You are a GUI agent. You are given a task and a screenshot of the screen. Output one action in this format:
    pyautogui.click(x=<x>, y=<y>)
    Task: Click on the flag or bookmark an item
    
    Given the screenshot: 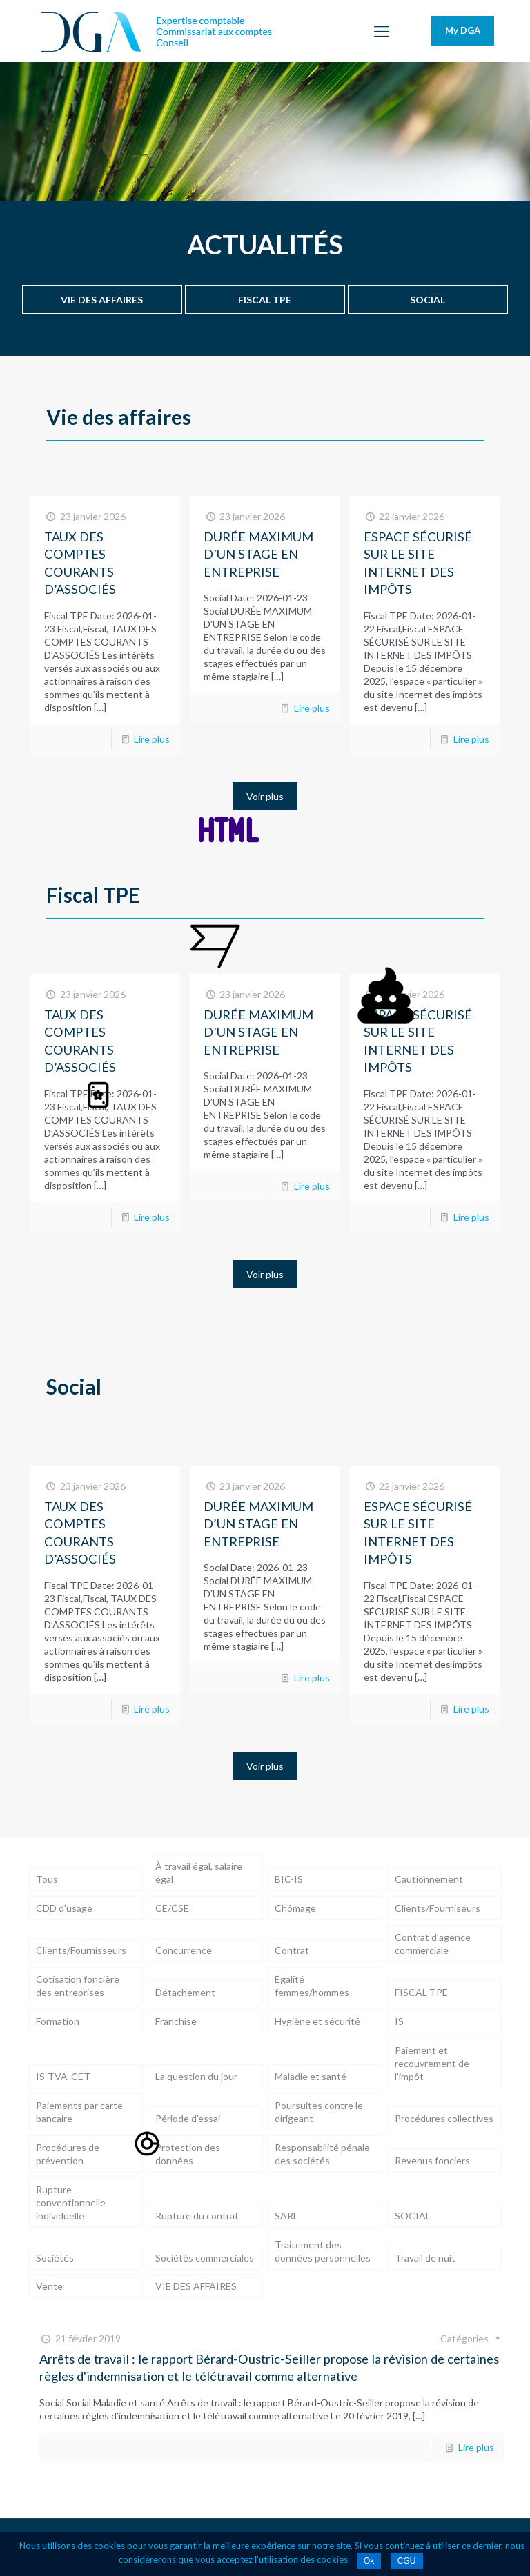 What is the action you would take?
    pyautogui.click(x=213, y=943)
    